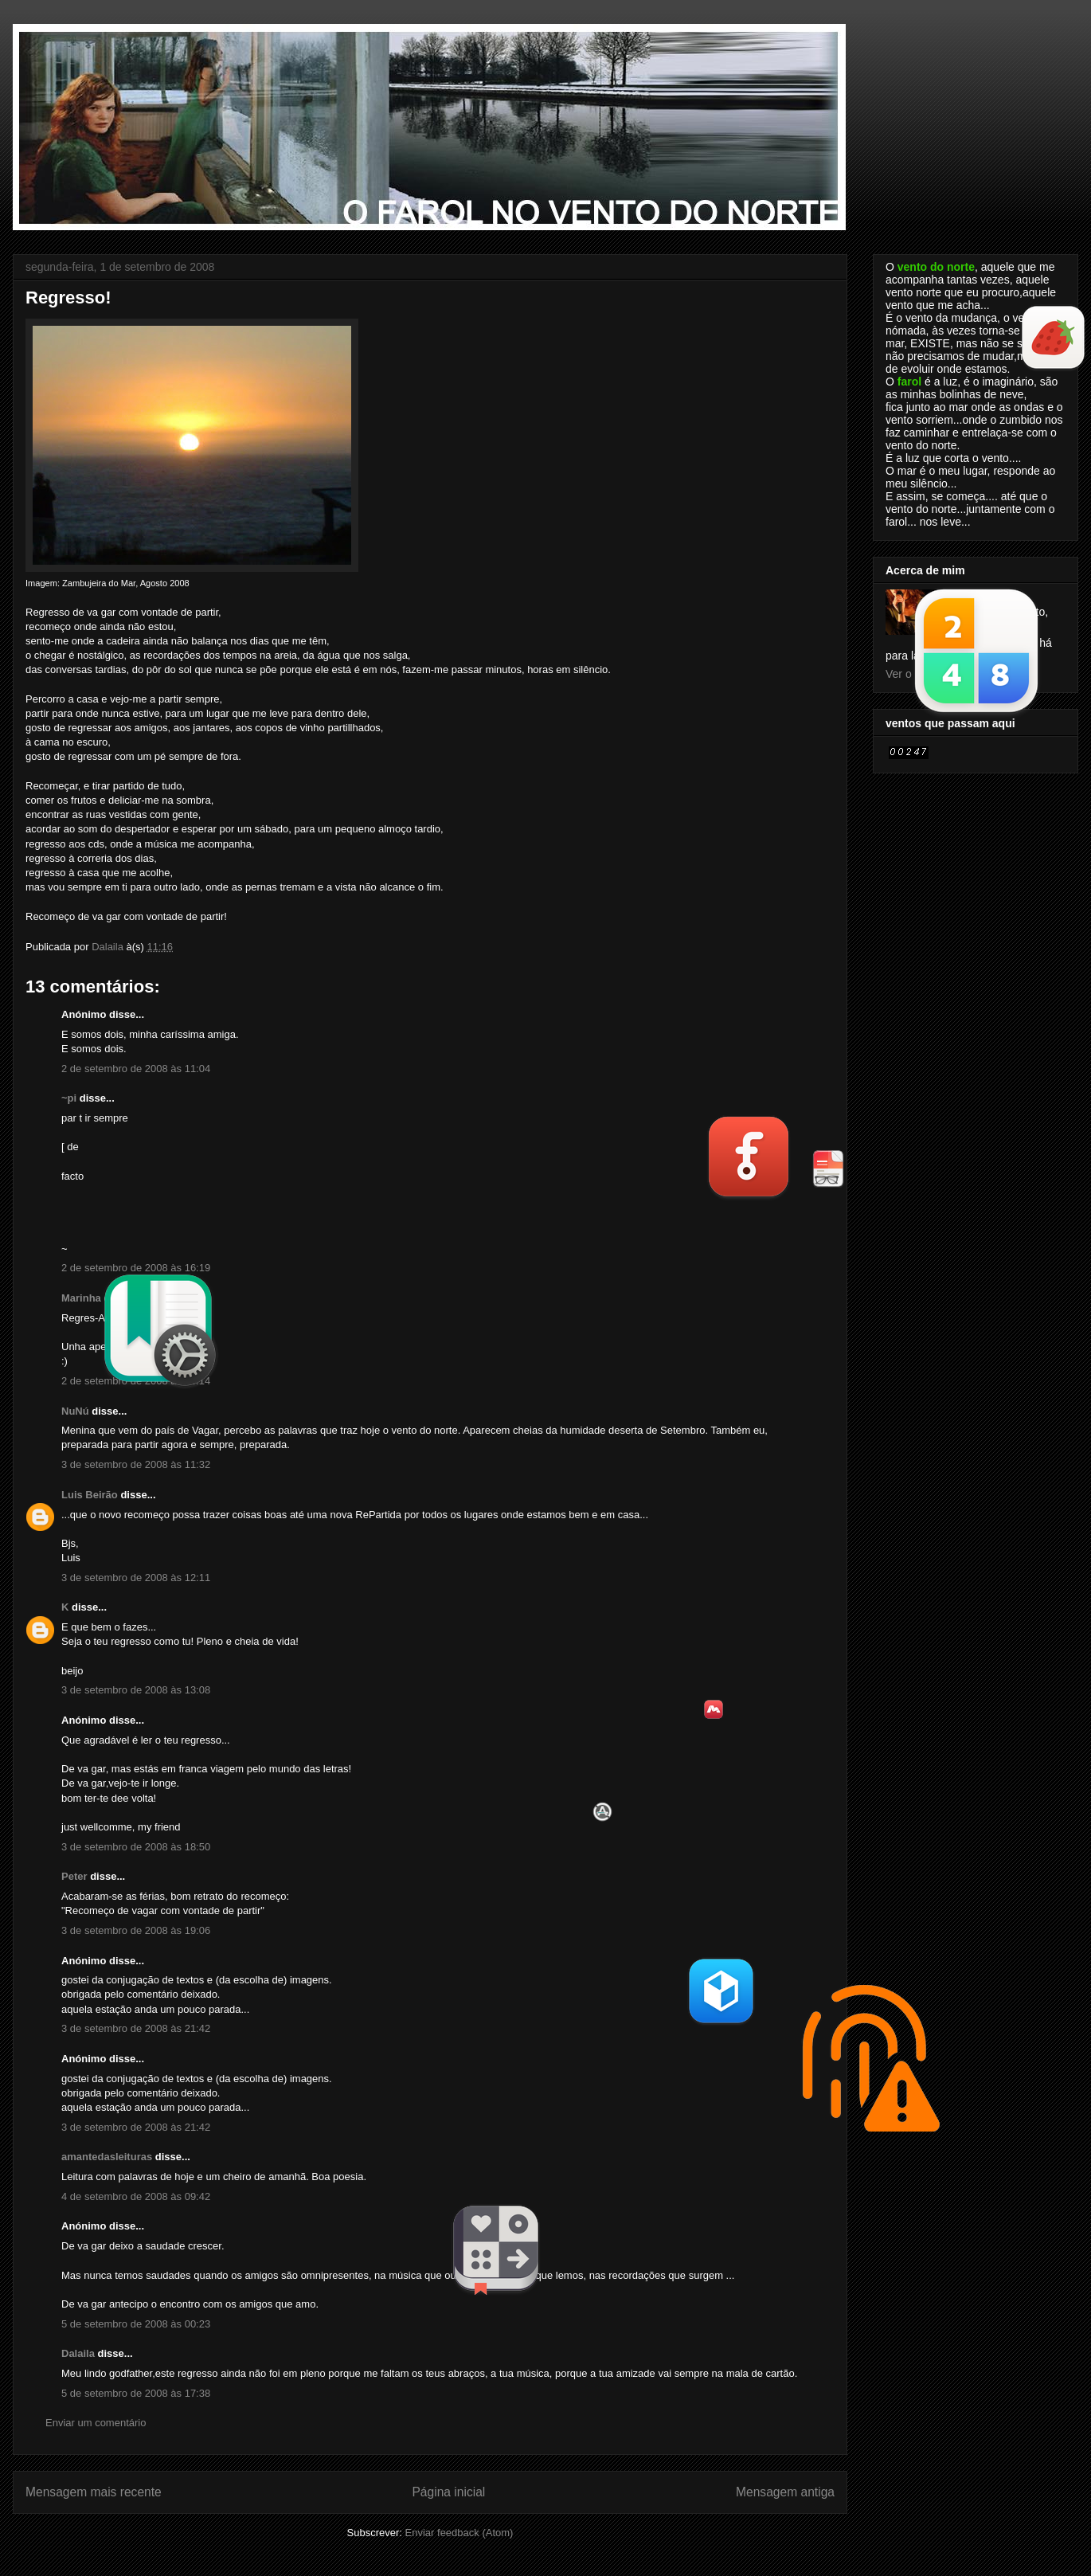 This screenshot has height=2576, width=1091. I want to click on fingerprint authentication error or failure, so click(871, 2058).